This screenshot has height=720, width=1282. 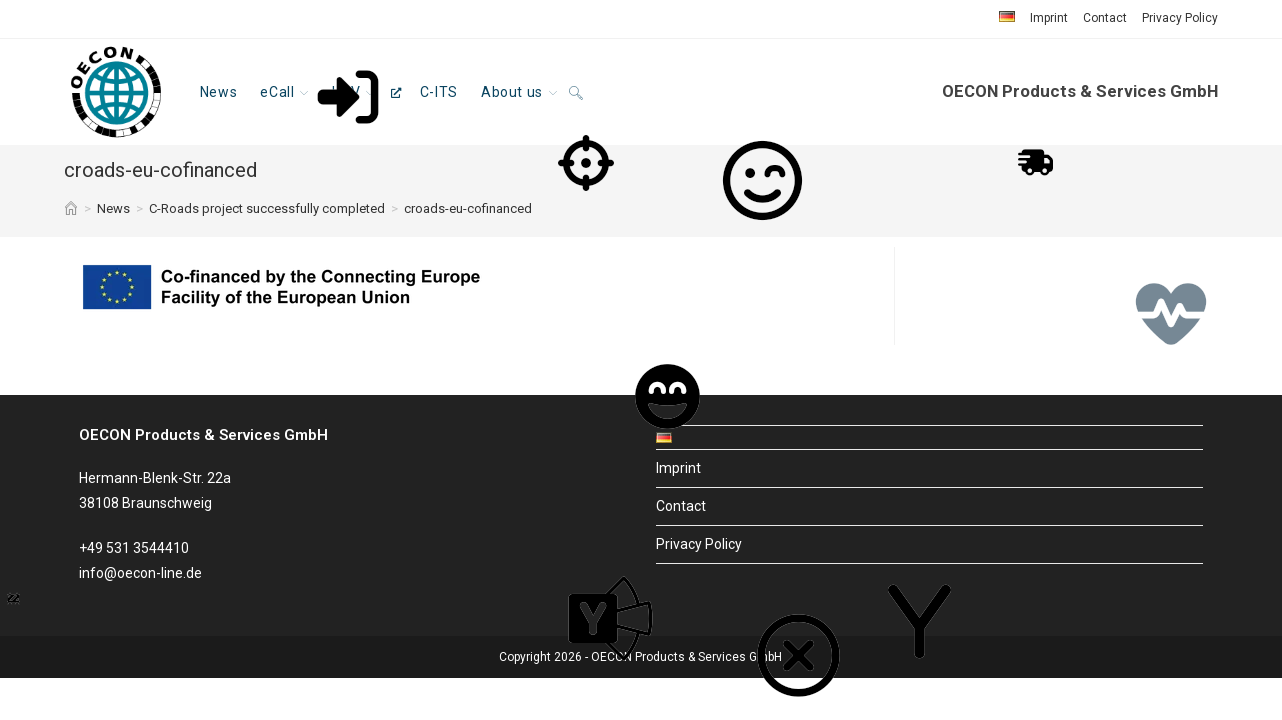 I want to click on indicates express or fast shipping, so click(x=1035, y=161).